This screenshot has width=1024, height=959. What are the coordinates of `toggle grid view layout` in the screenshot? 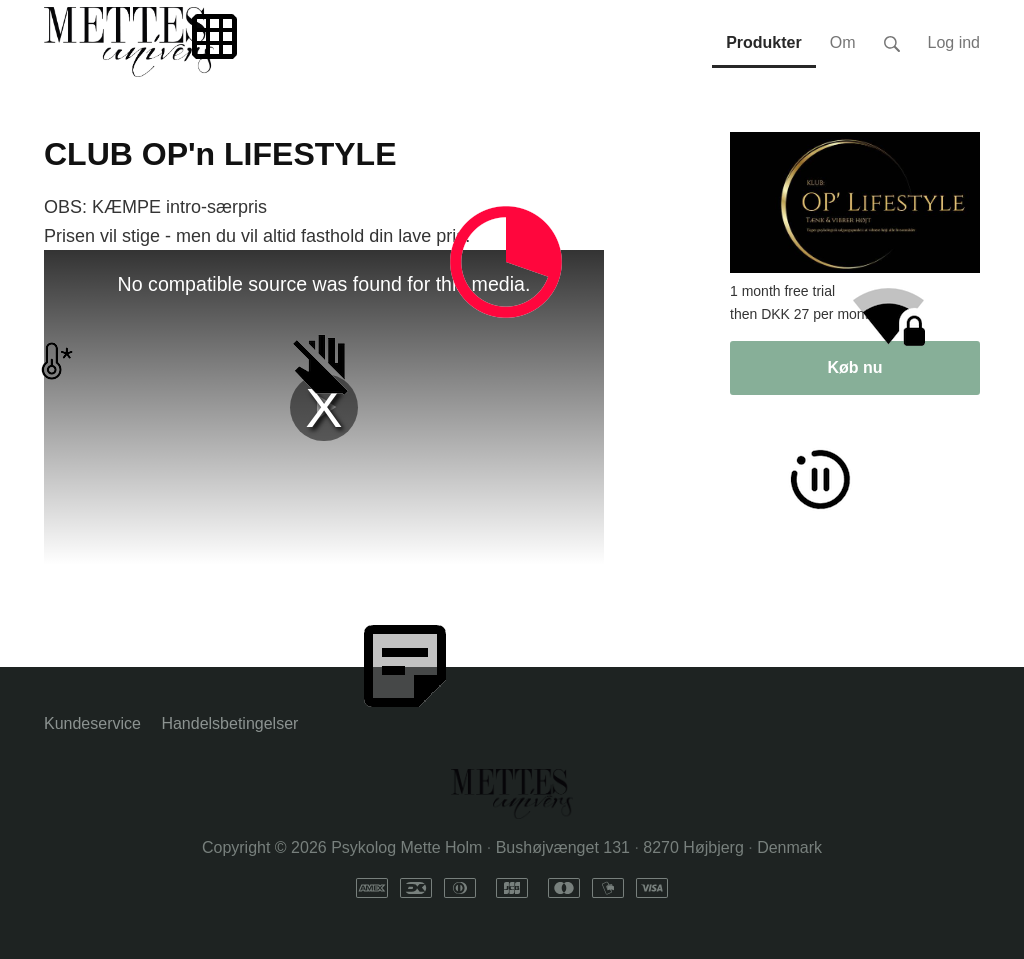 It's located at (214, 36).